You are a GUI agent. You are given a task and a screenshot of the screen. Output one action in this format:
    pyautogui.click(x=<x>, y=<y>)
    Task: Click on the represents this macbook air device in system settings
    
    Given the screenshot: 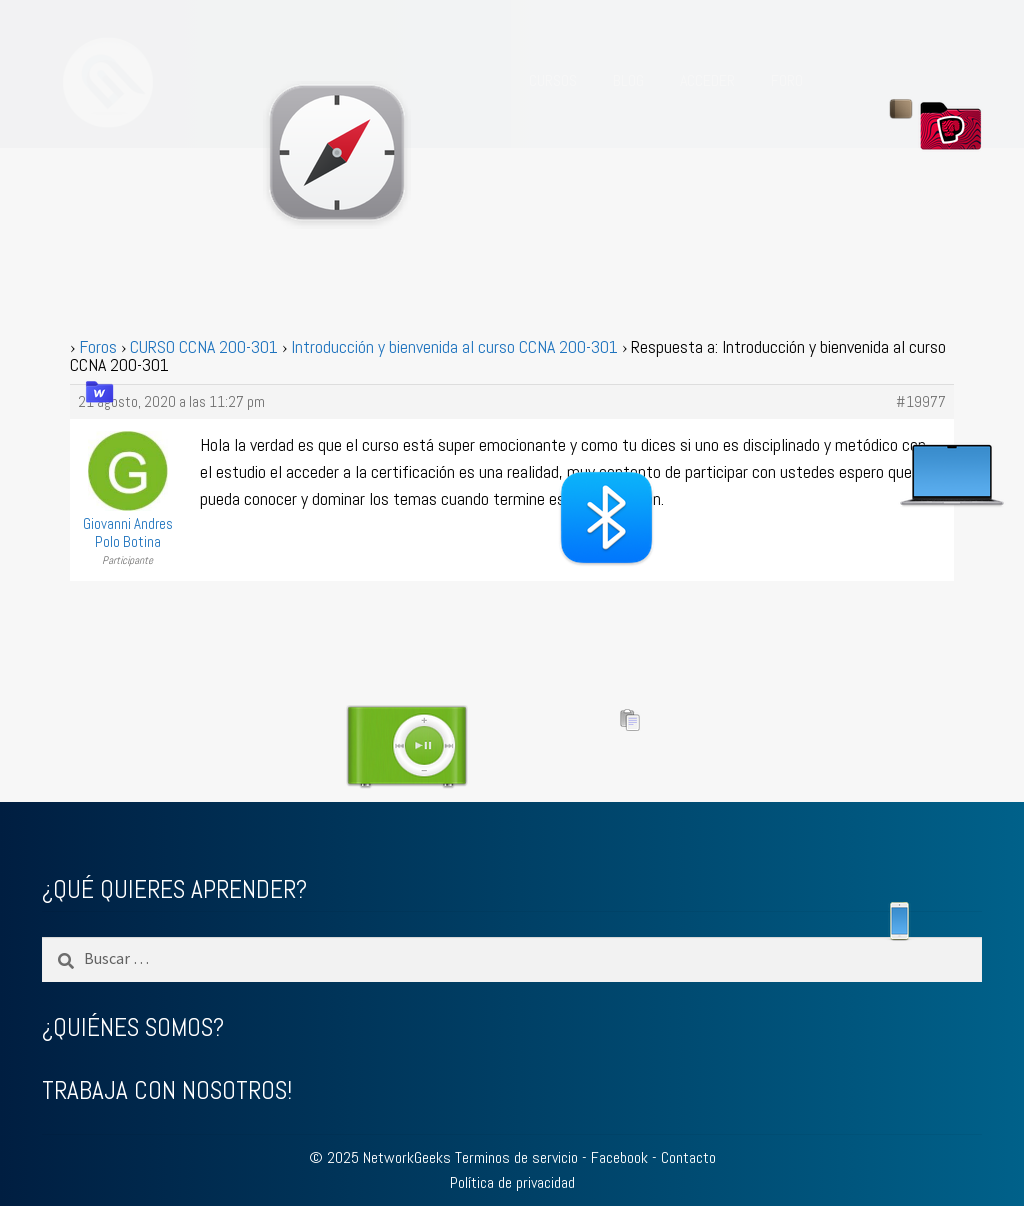 What is the action you would take?
    pyautogui.click(x=952, y=466)
    